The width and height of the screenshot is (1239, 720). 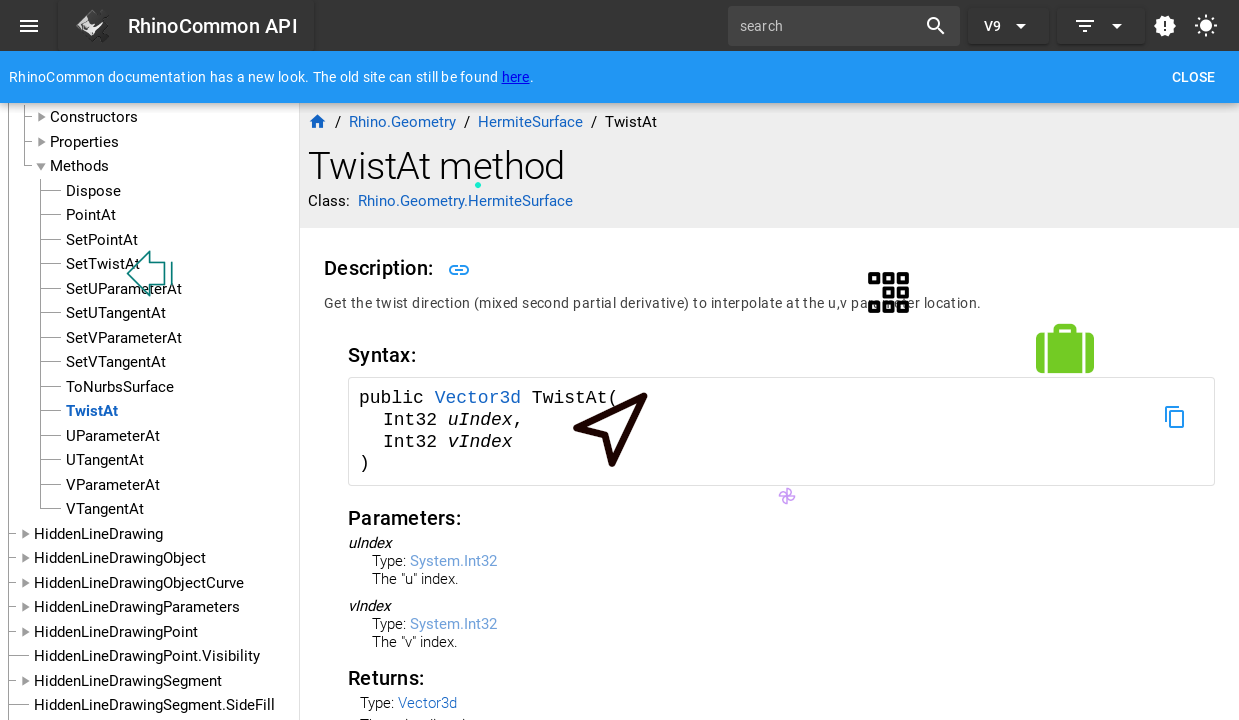 I want to click on no wifi signal available, so click(x=478, y=156).